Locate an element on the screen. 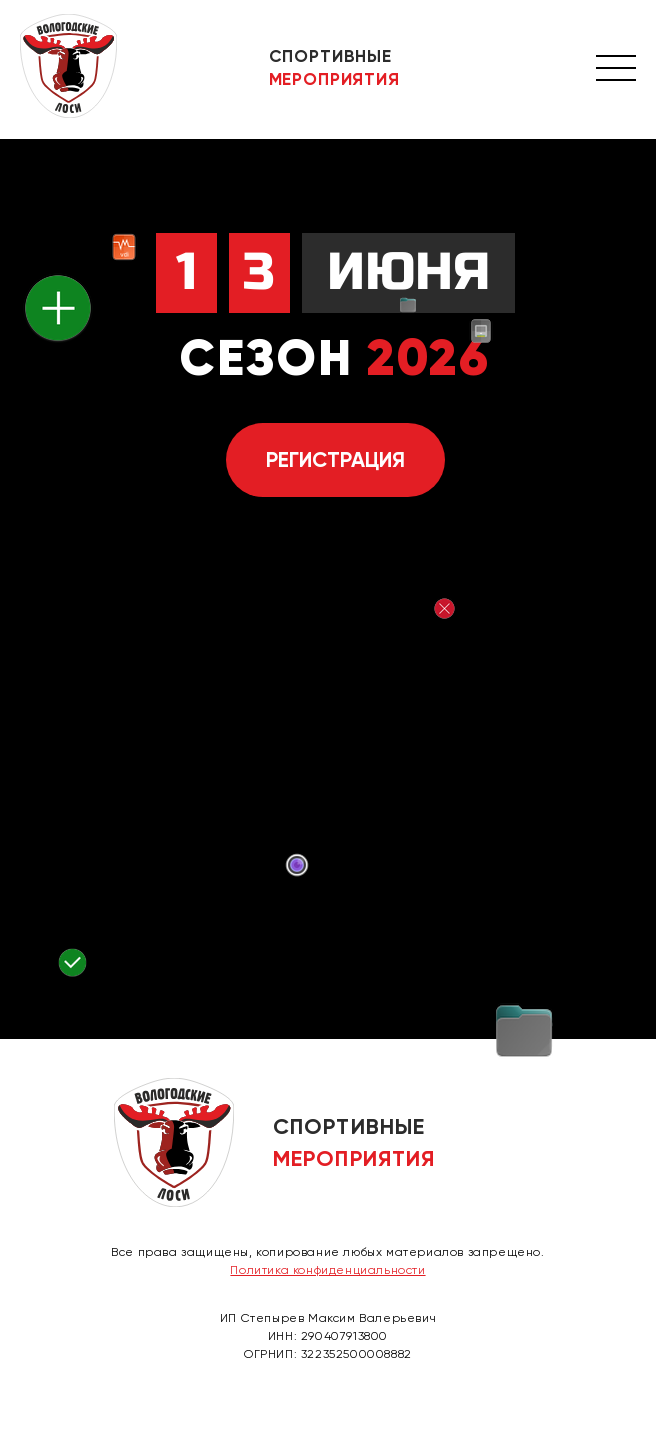  nintendo 64 game ROM file is located at coordinates (481, 331).